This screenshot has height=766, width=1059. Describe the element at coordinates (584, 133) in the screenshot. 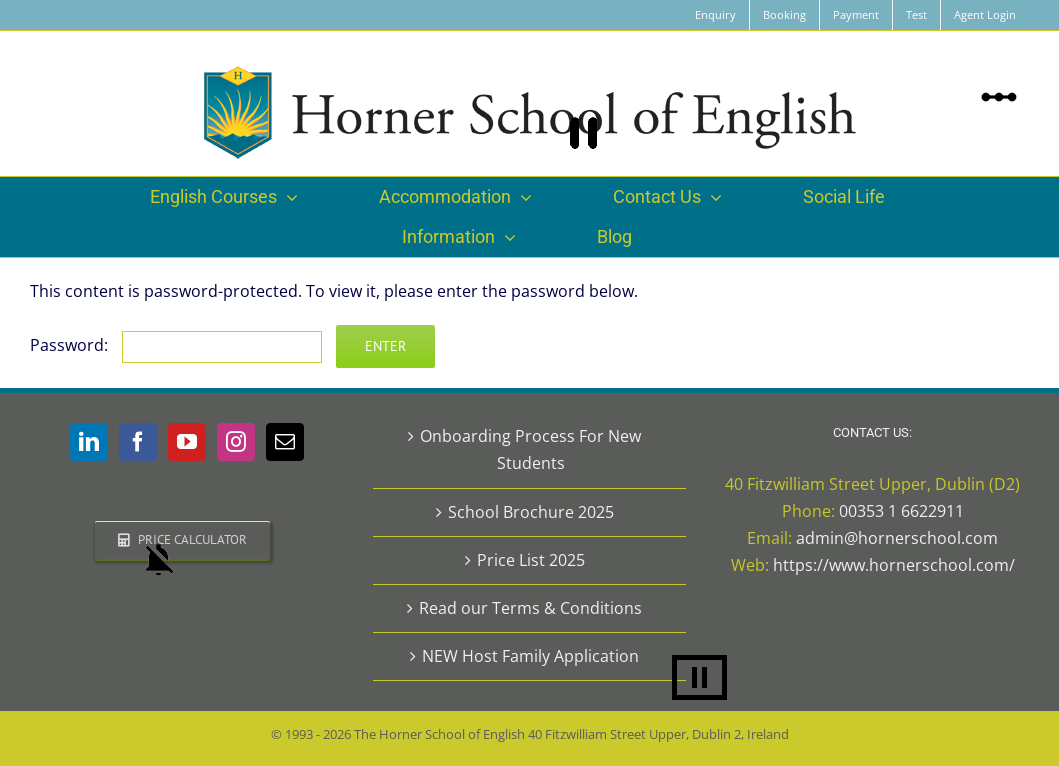

I see `pause media playback` at that location.